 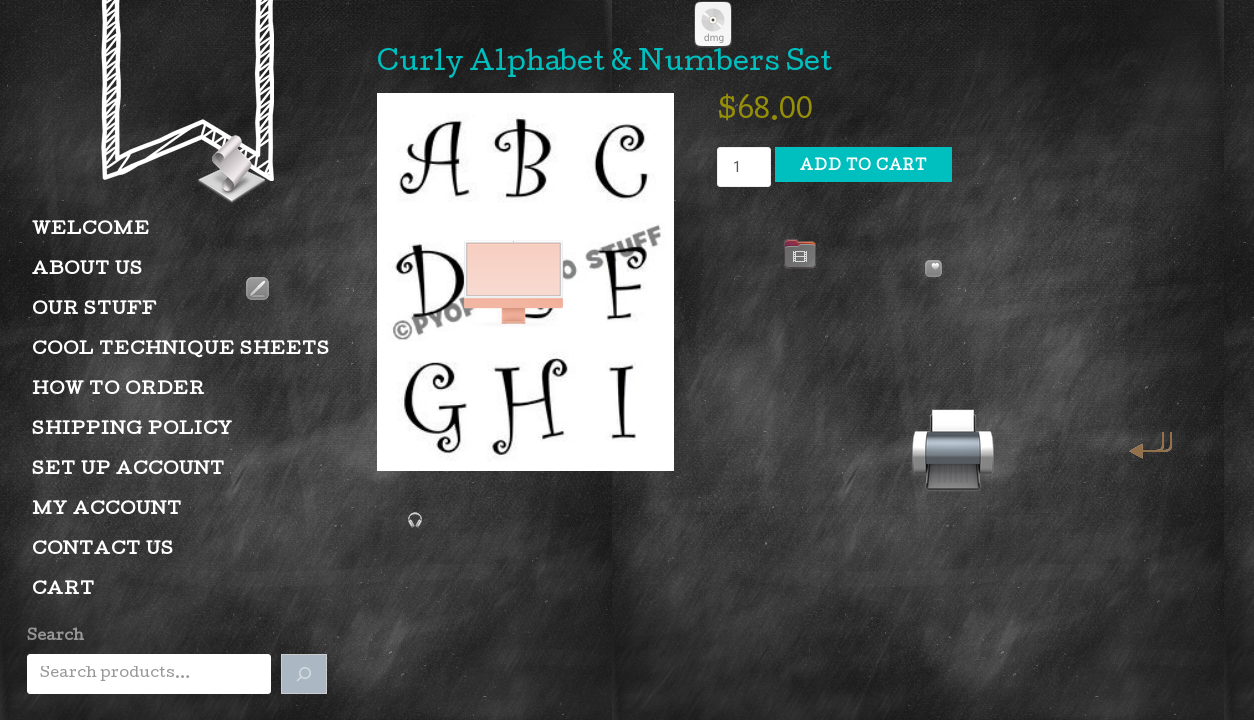 I want to click on add a new printer to your system, so click(x=953, y=450).